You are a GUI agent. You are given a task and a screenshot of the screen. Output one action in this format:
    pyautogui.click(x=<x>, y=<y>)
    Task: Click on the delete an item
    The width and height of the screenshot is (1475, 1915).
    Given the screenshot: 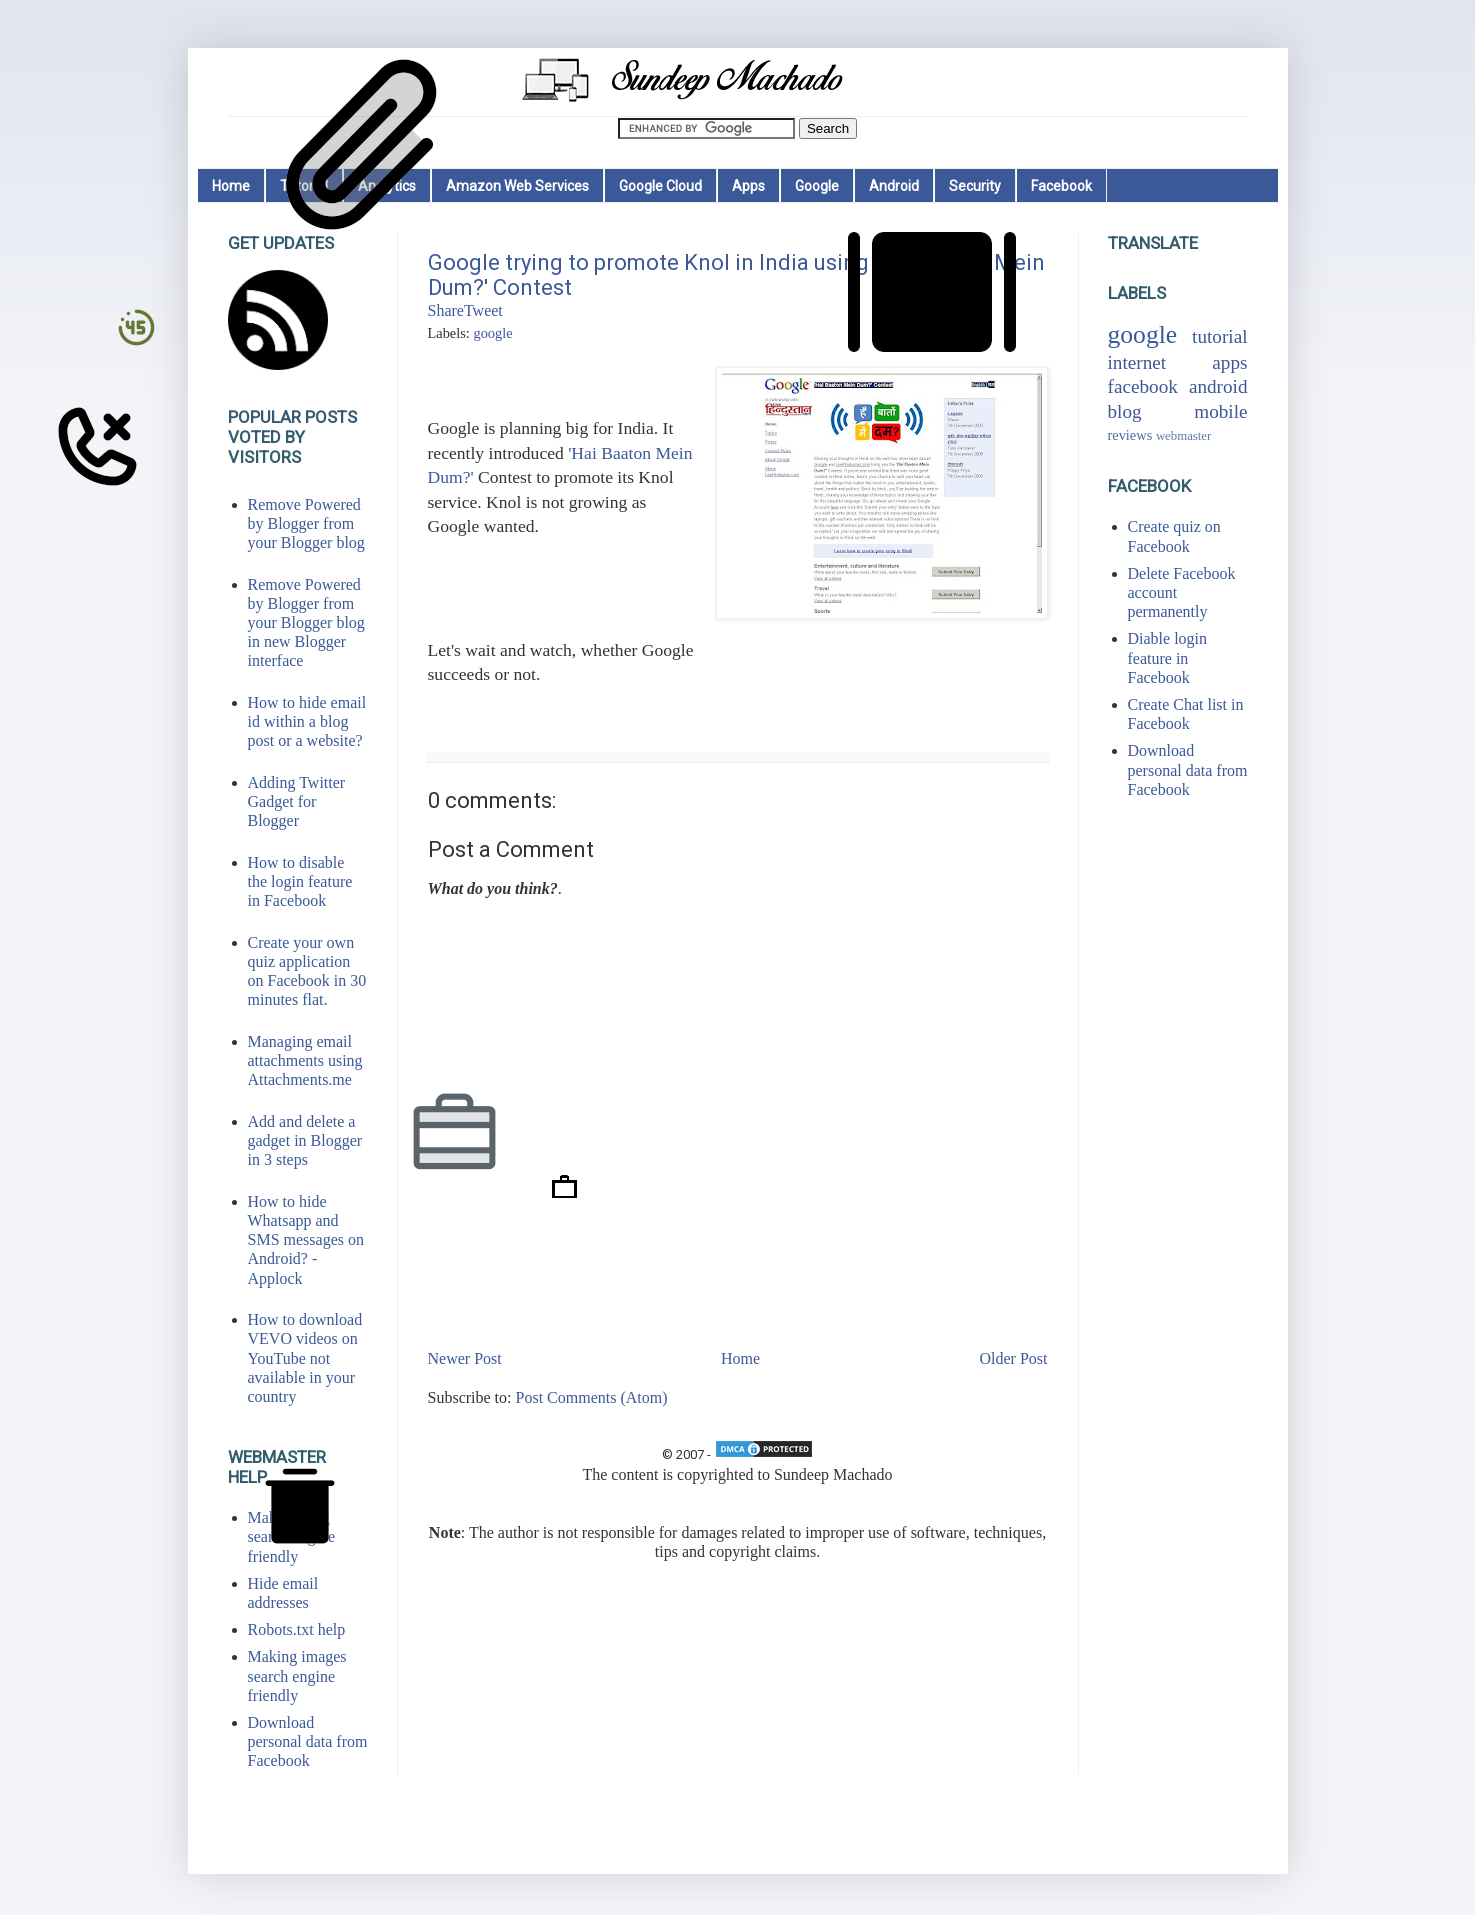 What is the action you would take?
    pyautogui.click(x=300, y=1509)
    